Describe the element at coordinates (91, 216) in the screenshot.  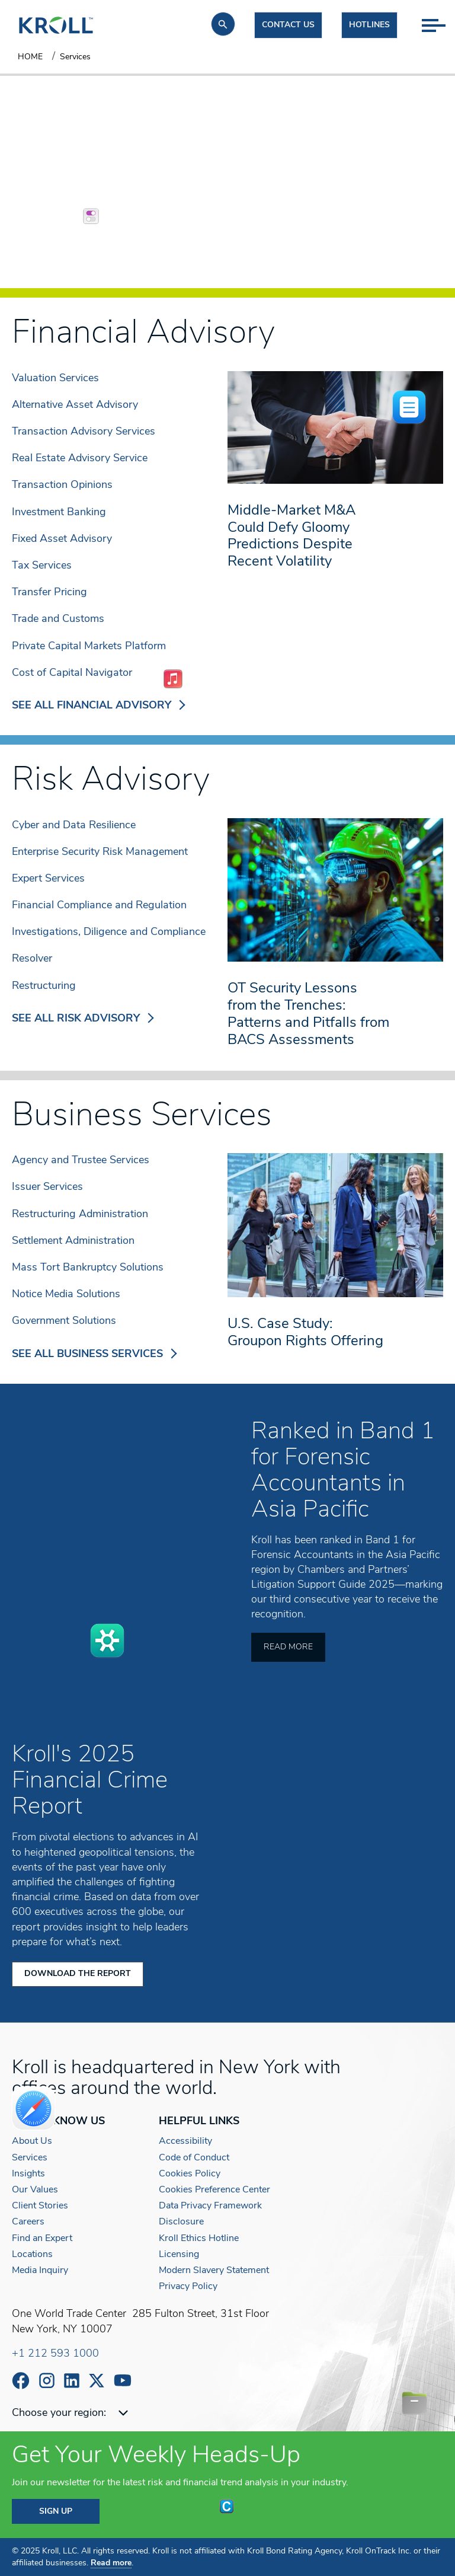
I see `open gnome tweaks settings` at that location.